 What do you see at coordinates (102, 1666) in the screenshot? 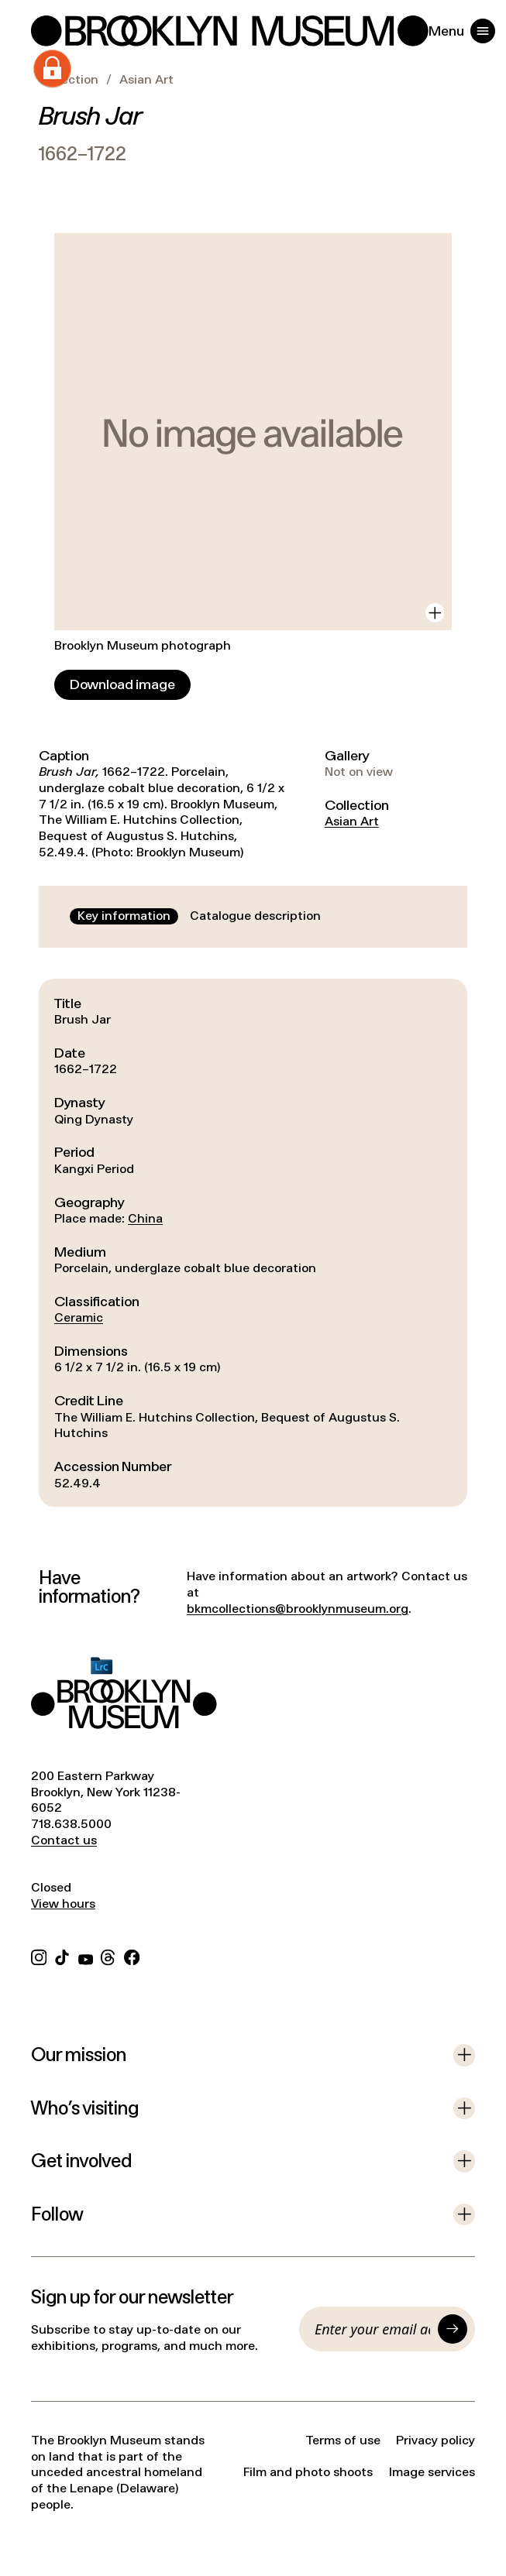
I see `open adobe lightroom classic project folder` at bounding box center [102, 1666].